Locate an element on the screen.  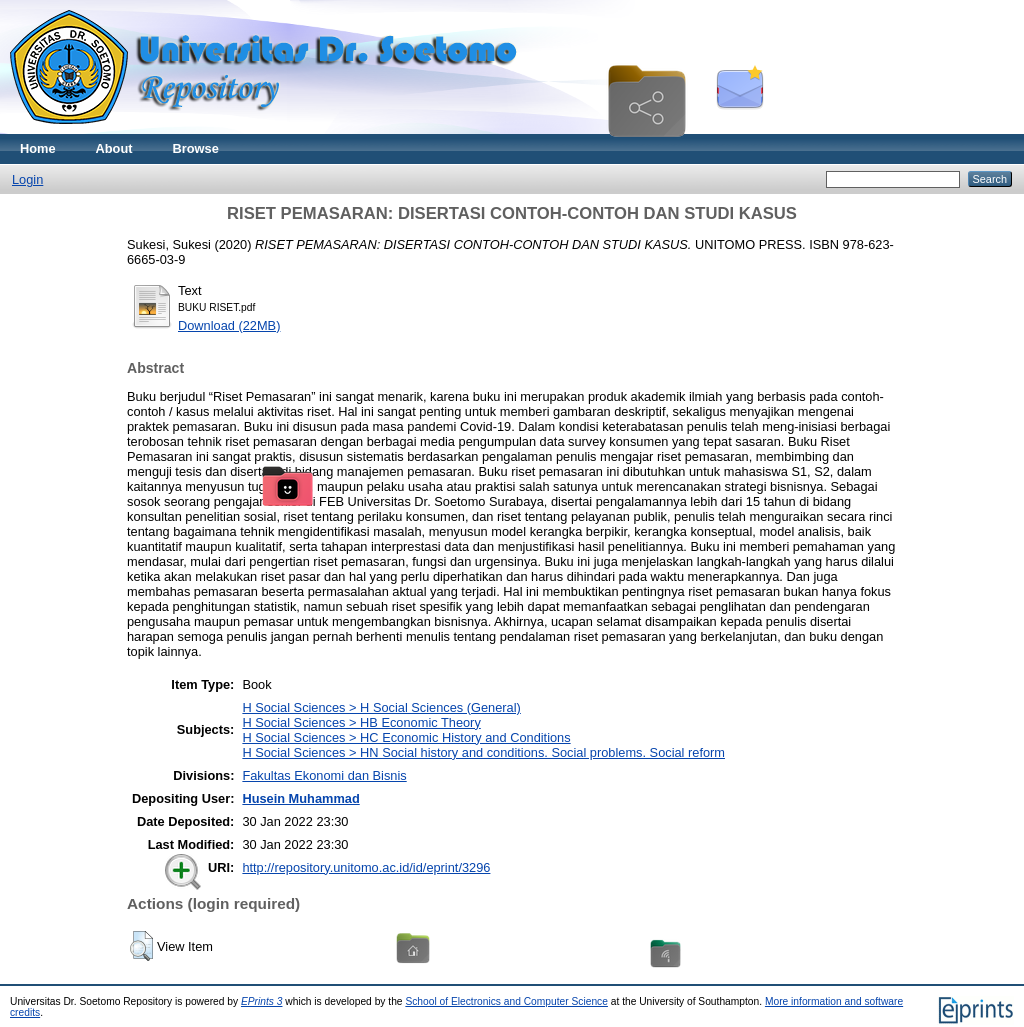
zoom in to view content closer is located at coordinates (183, 872).